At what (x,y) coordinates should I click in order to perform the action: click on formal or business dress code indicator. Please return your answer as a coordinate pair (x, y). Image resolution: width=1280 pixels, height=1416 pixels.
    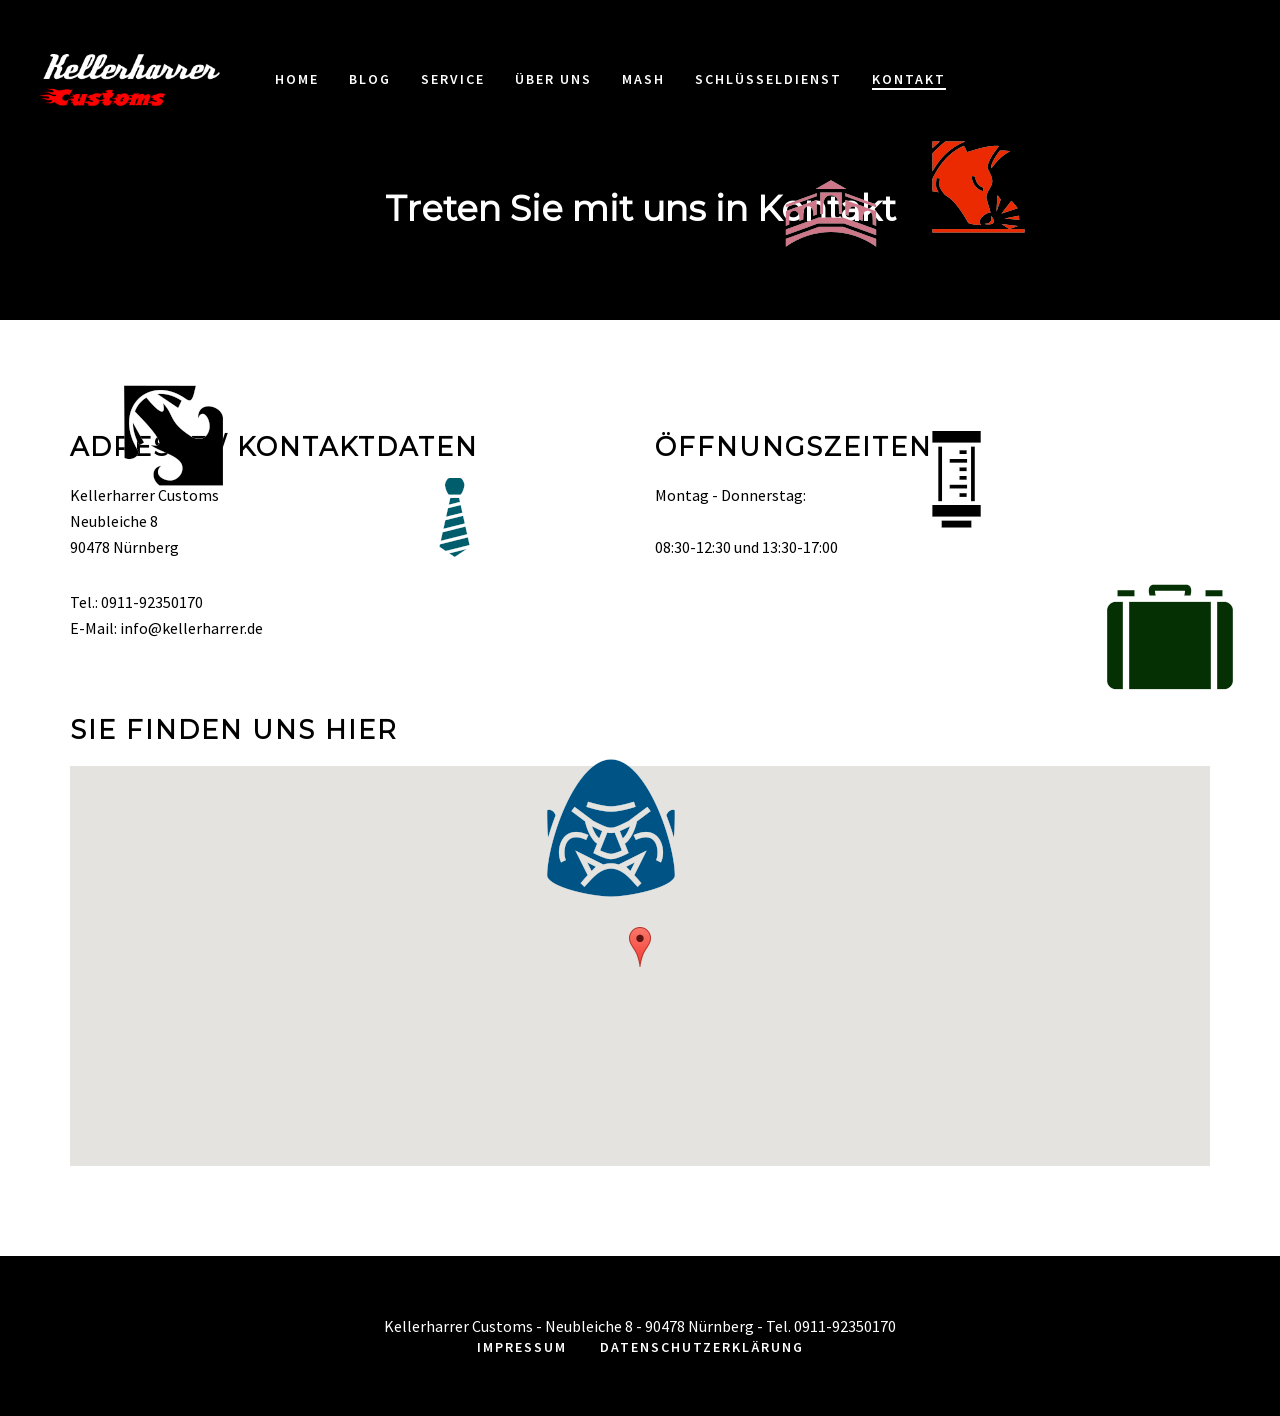
    Looking at the image, I should click on (454, 517).